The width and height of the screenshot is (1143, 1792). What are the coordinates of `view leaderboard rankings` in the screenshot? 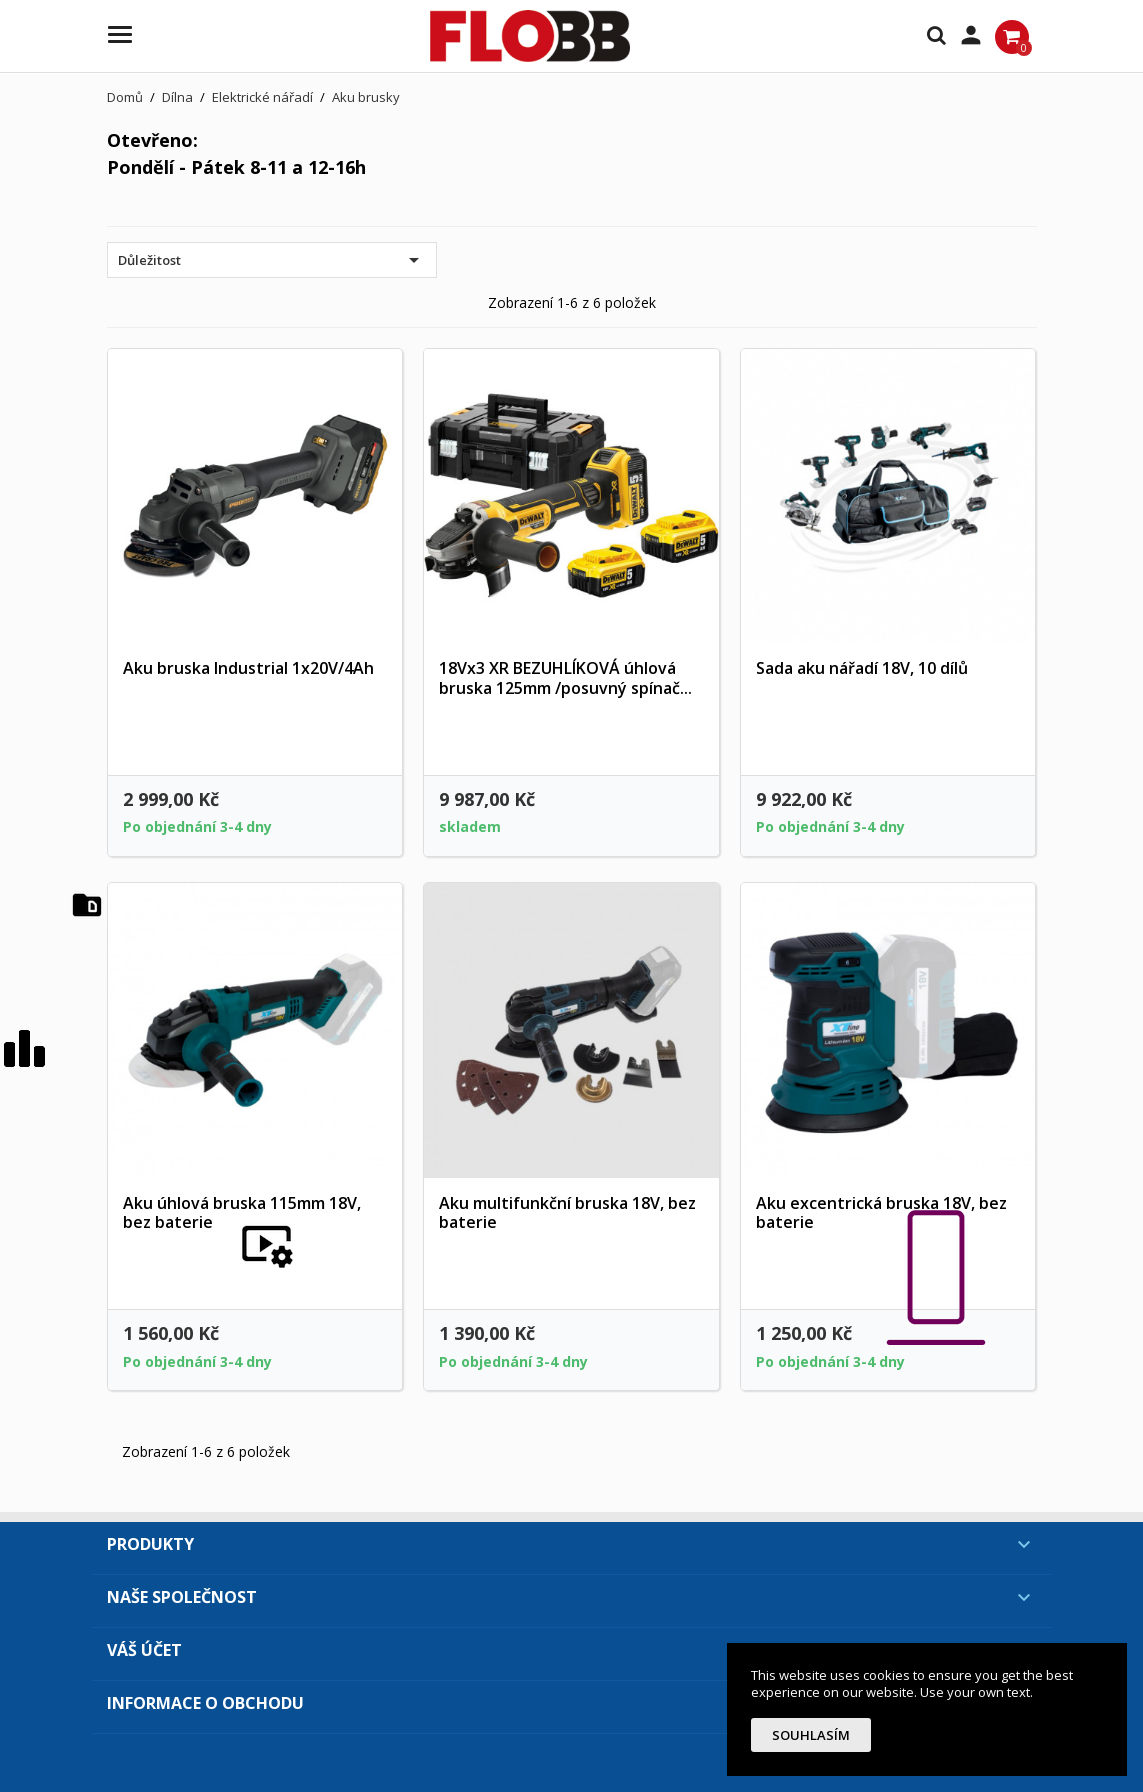 It's located at (24, 1048).